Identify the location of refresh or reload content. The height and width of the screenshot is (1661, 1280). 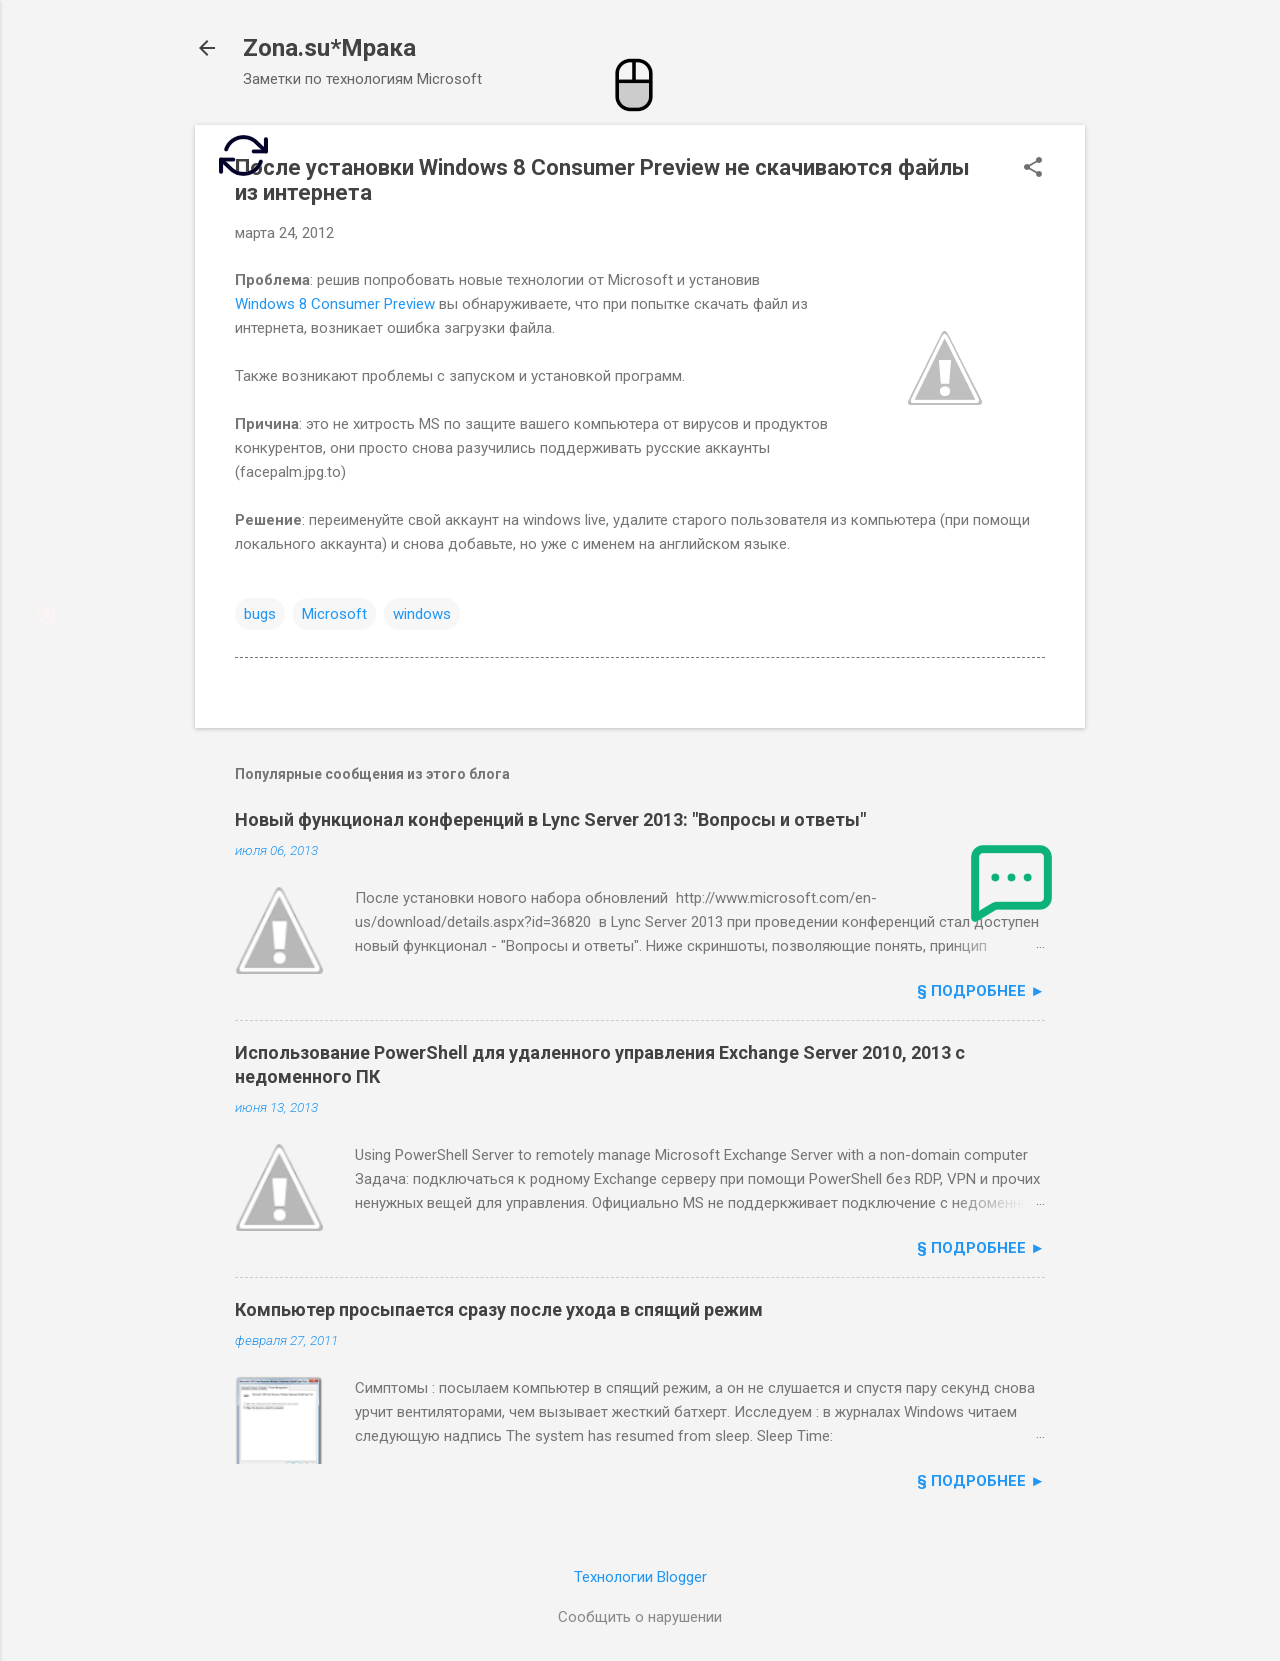
(243, 155).